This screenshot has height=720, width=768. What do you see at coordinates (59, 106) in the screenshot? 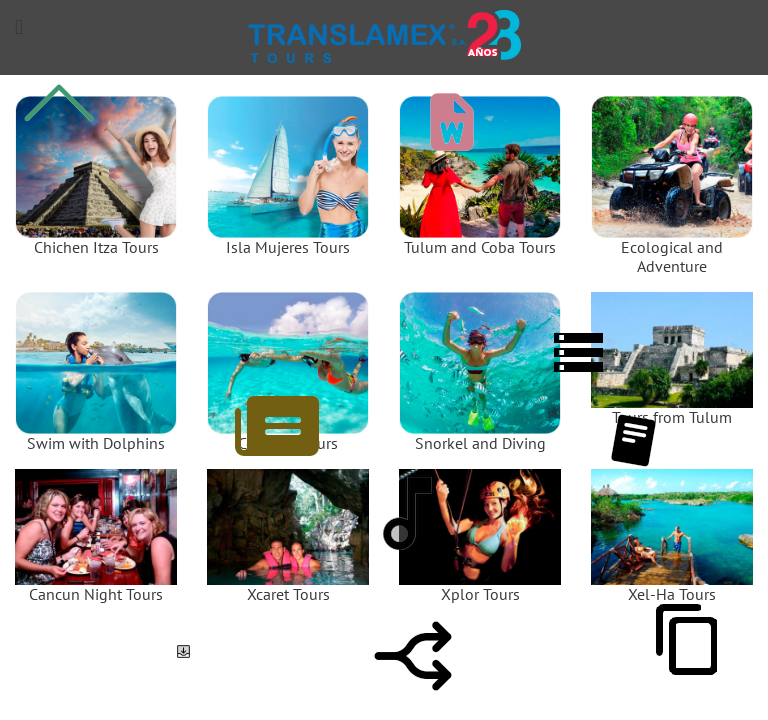
I see `collapse an expanded section` at bounding box center [59, 106].